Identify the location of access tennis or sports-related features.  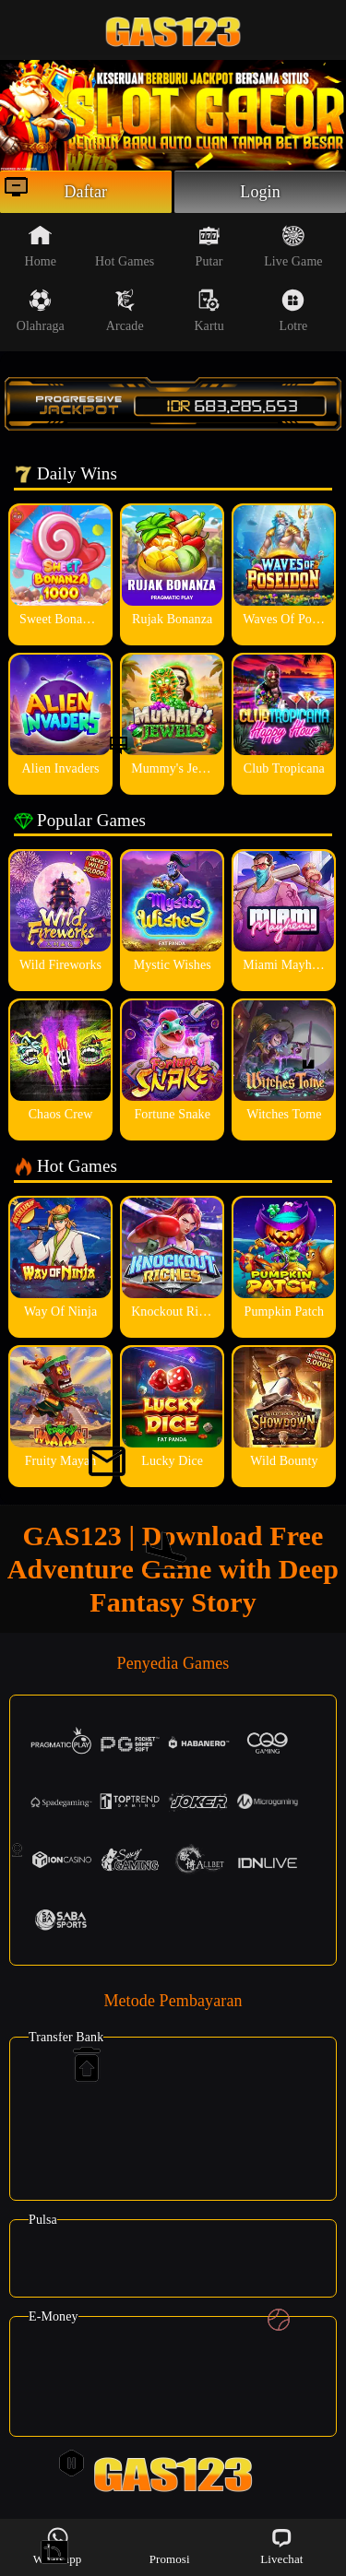
(279, 2320).